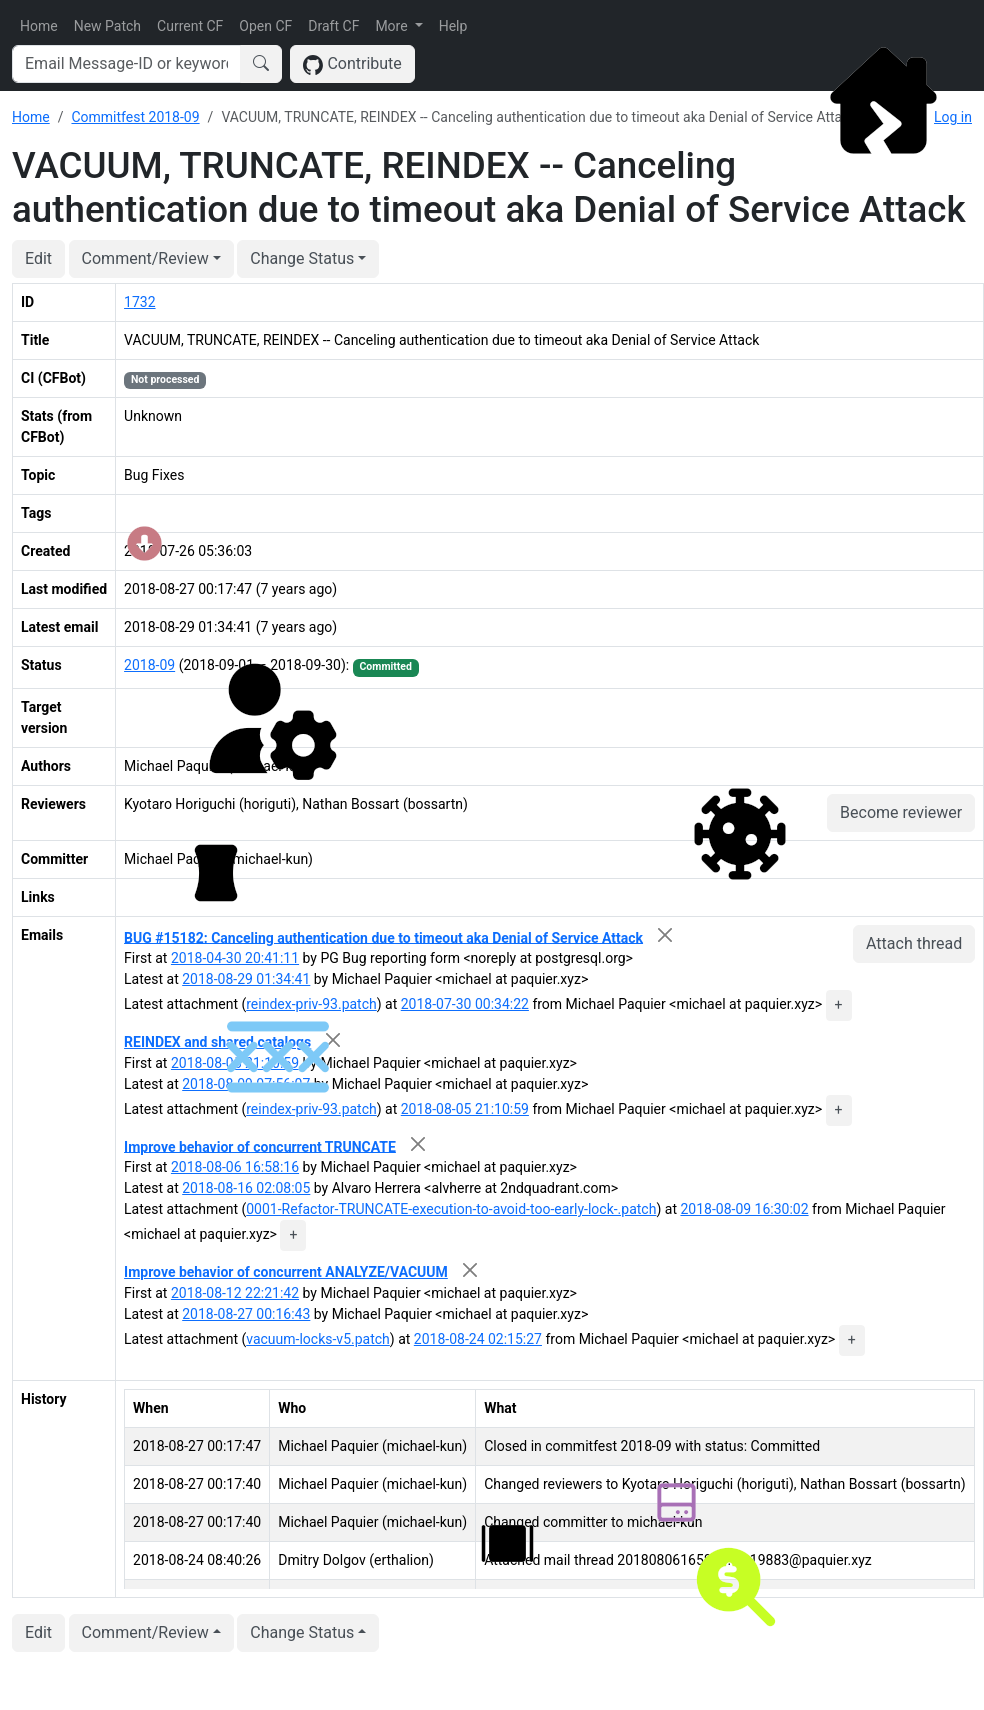  Describe the element at coordinates (736, 1587) in the screenshot. I see `search for prices or financial information` at that location.